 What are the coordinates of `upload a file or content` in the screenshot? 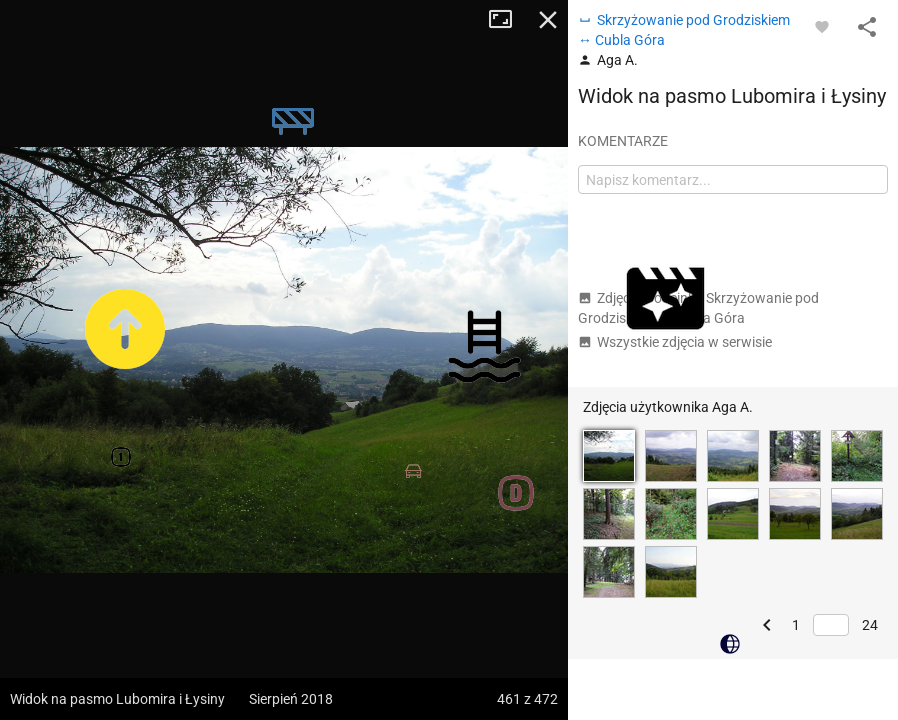 It's located at (125, 329).